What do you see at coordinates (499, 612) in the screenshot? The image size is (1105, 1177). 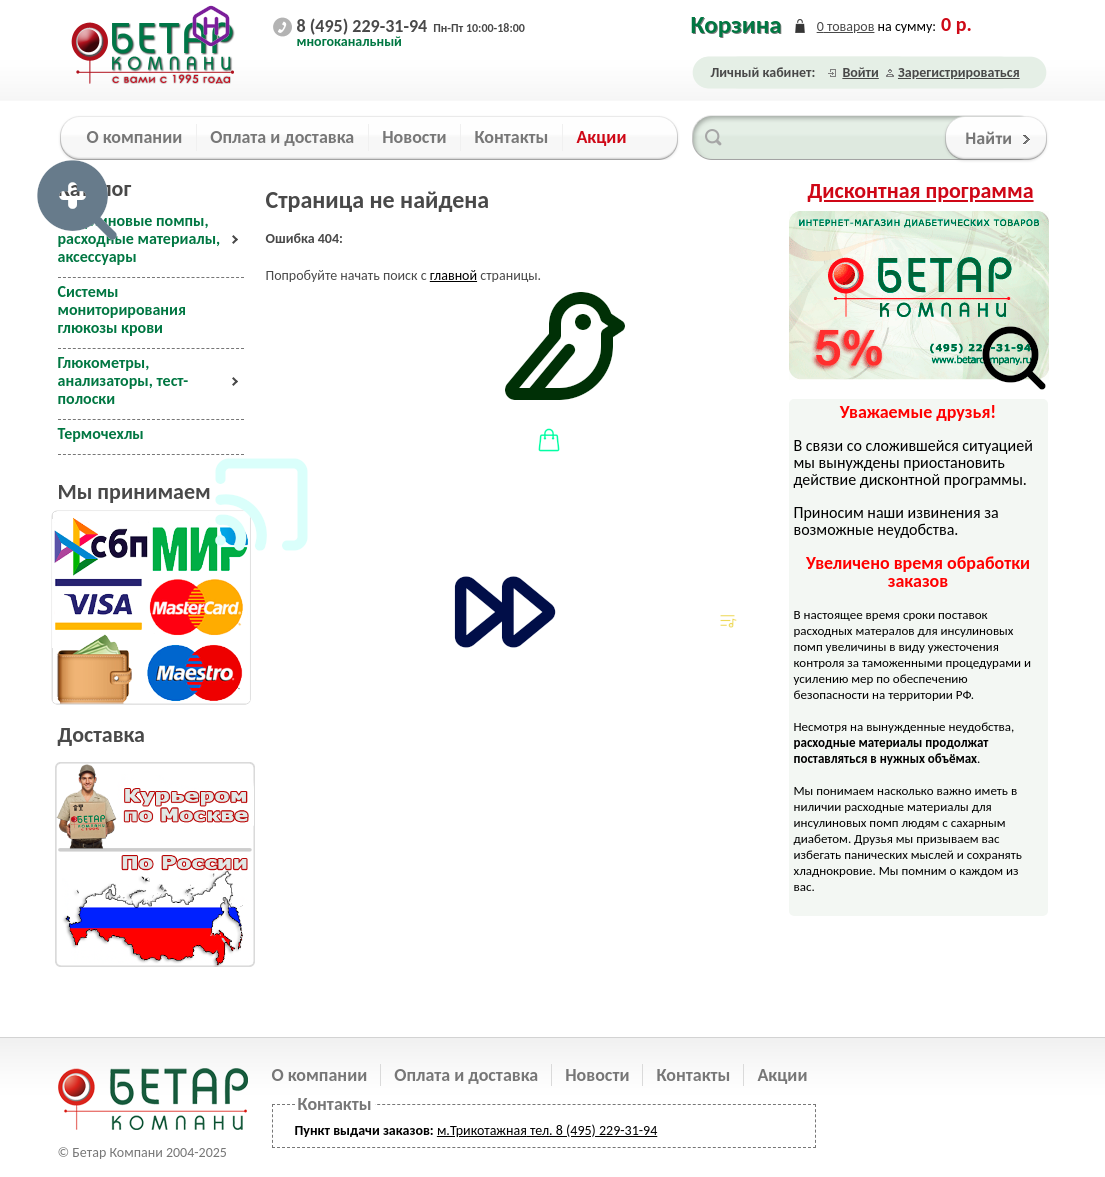 I see `fast forward media playback` at bounding box center [499, 612].